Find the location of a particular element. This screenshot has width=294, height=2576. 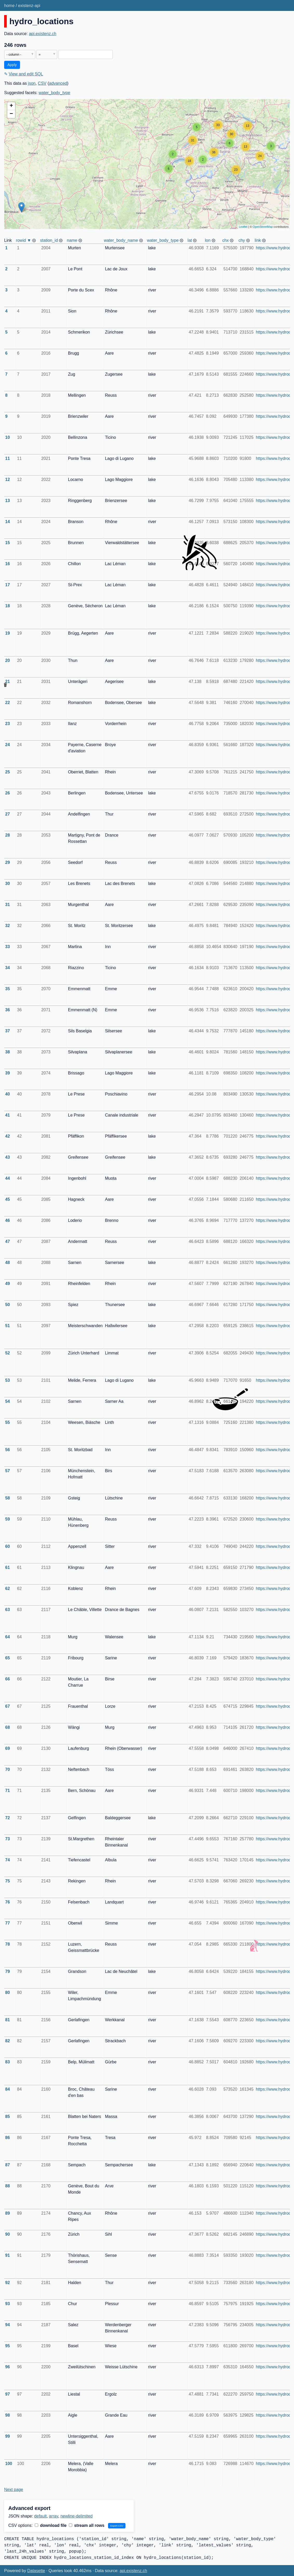

cut or trim hair is located at coordinates (200, 552).